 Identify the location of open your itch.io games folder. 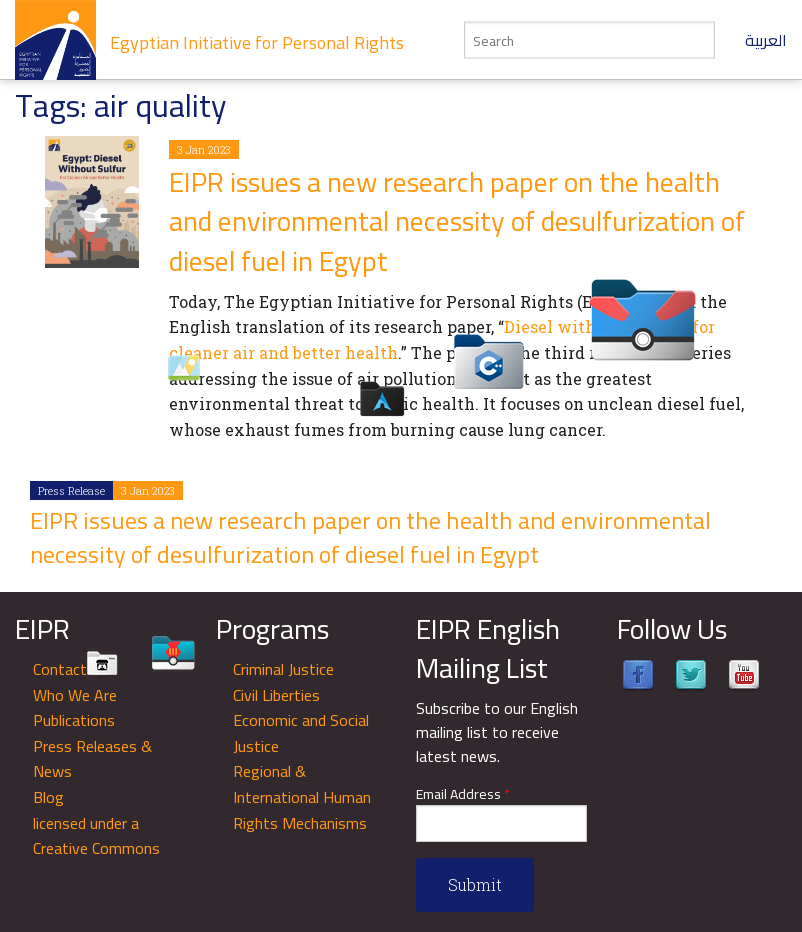
(102, 664).